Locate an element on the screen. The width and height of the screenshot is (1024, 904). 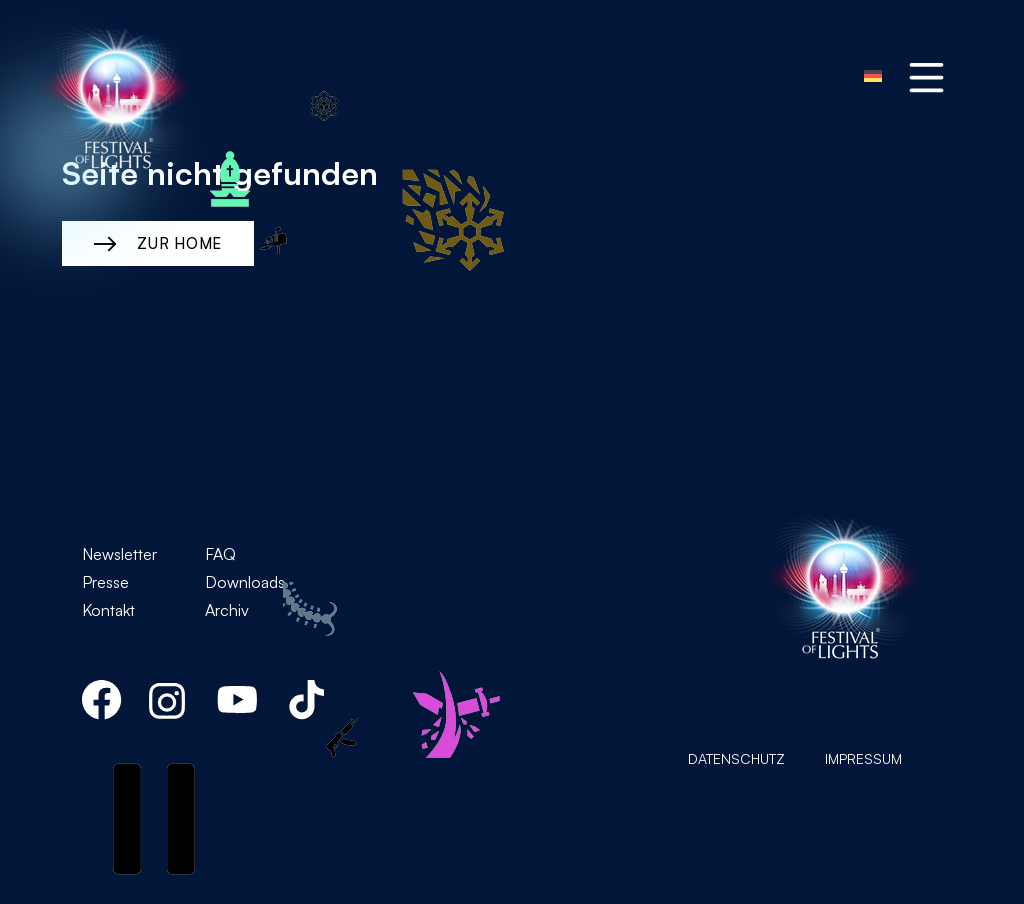
indicates bug or pest-related content in a game is located at coordinates (310, 609).